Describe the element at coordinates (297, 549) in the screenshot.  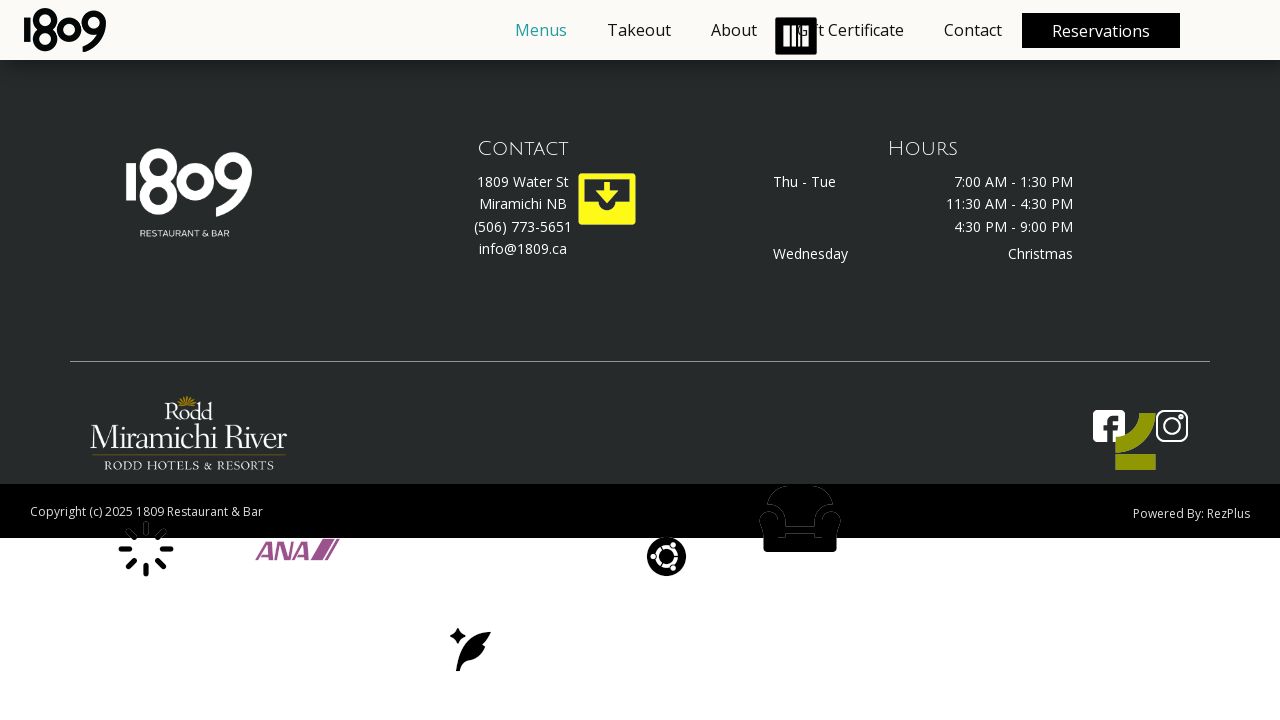
I see `ANA (All Nippon Airways) airline logo` at that location.